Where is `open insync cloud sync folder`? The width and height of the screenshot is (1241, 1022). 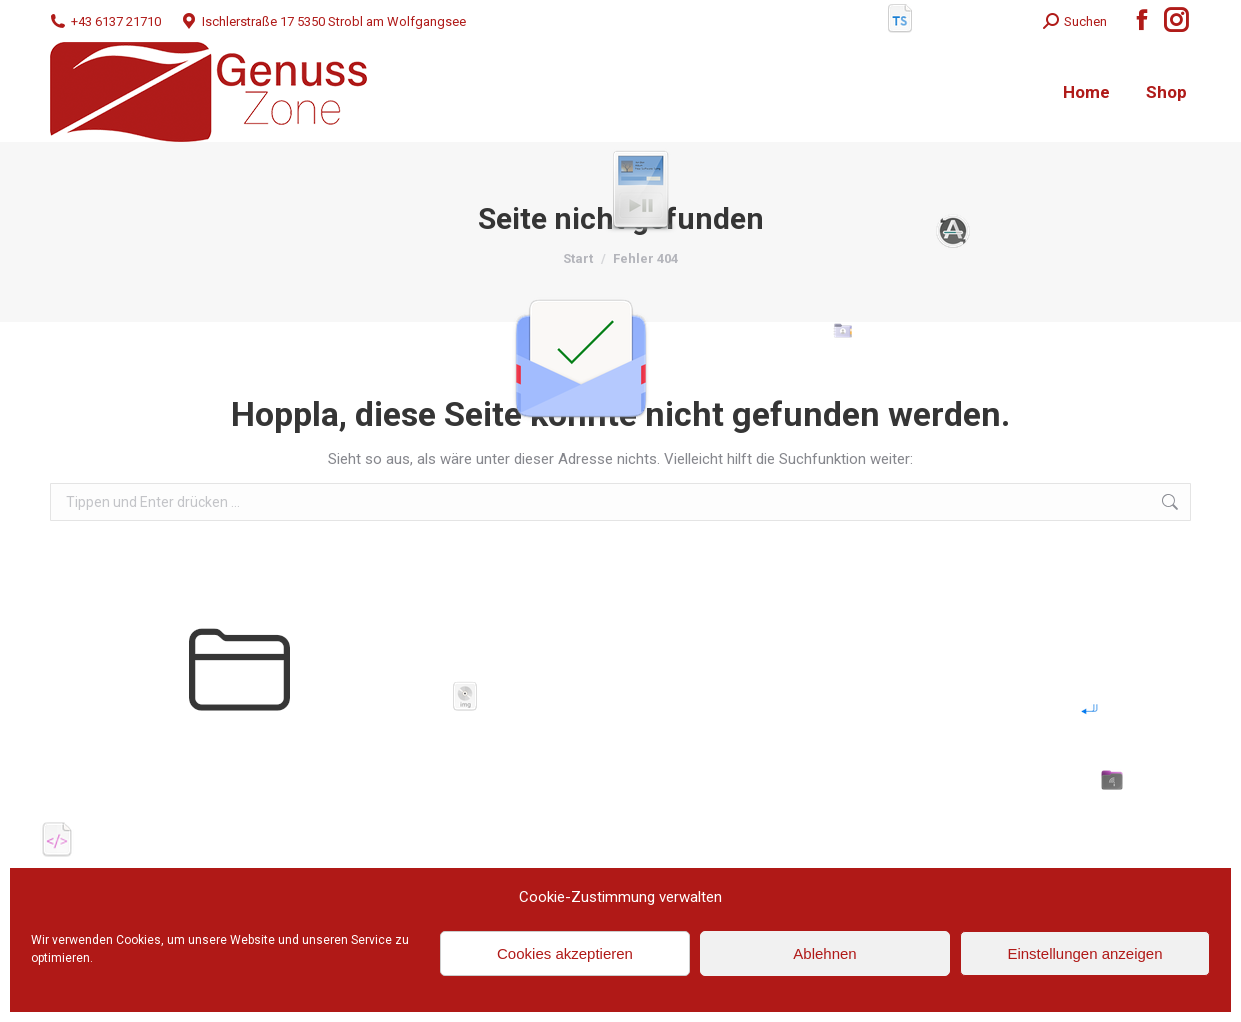 open insync cloud sync folder is located at coordinates (1112, 780).